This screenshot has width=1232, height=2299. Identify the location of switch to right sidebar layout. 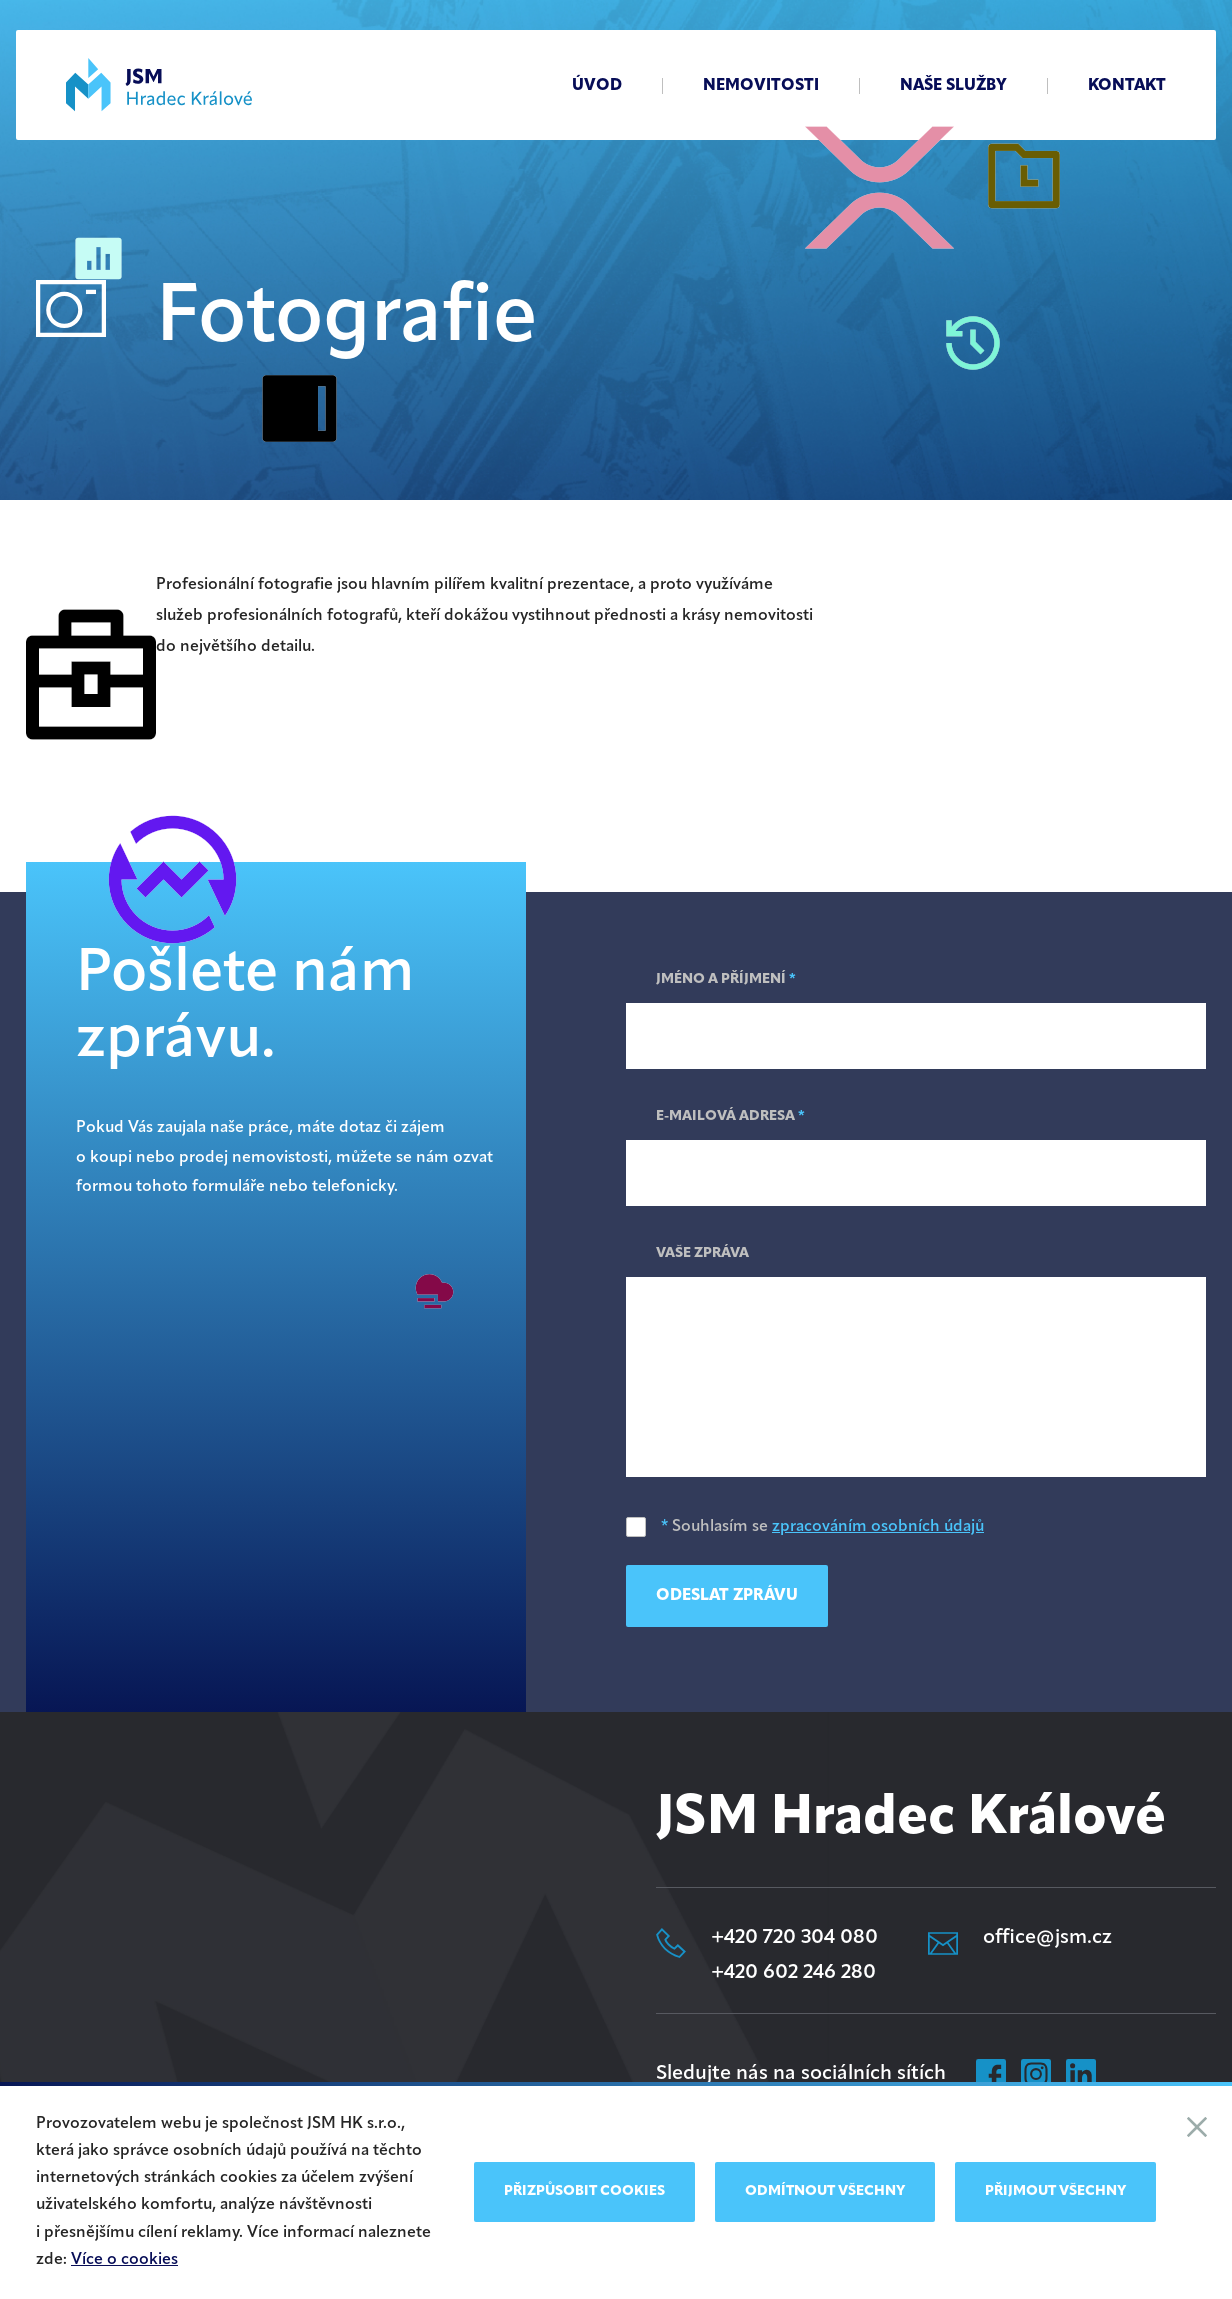
(299, 408).